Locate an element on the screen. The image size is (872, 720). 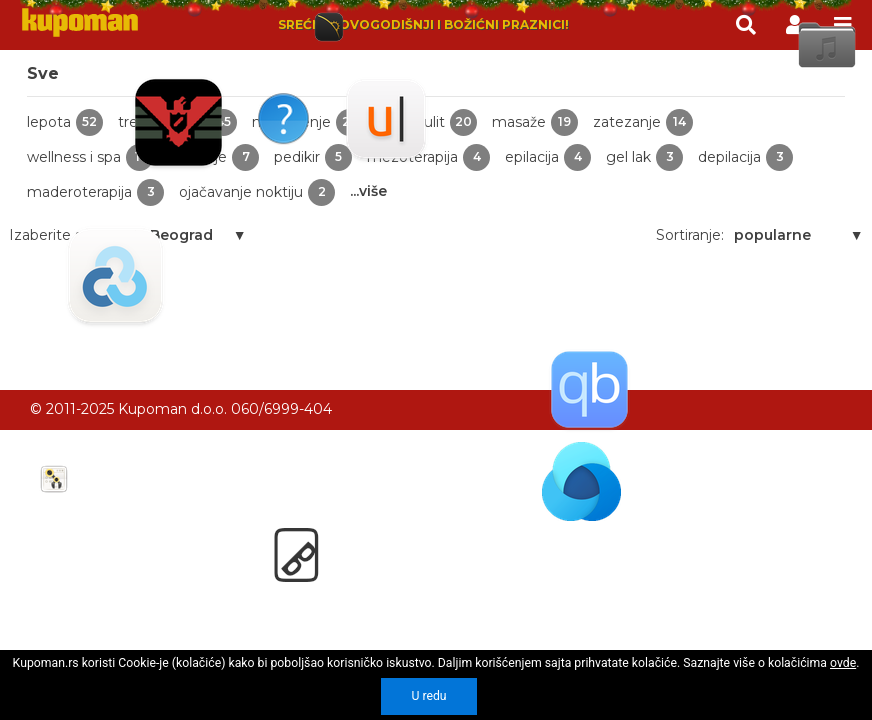
open uberwriter text editor app is located at coordinates (386, 119).